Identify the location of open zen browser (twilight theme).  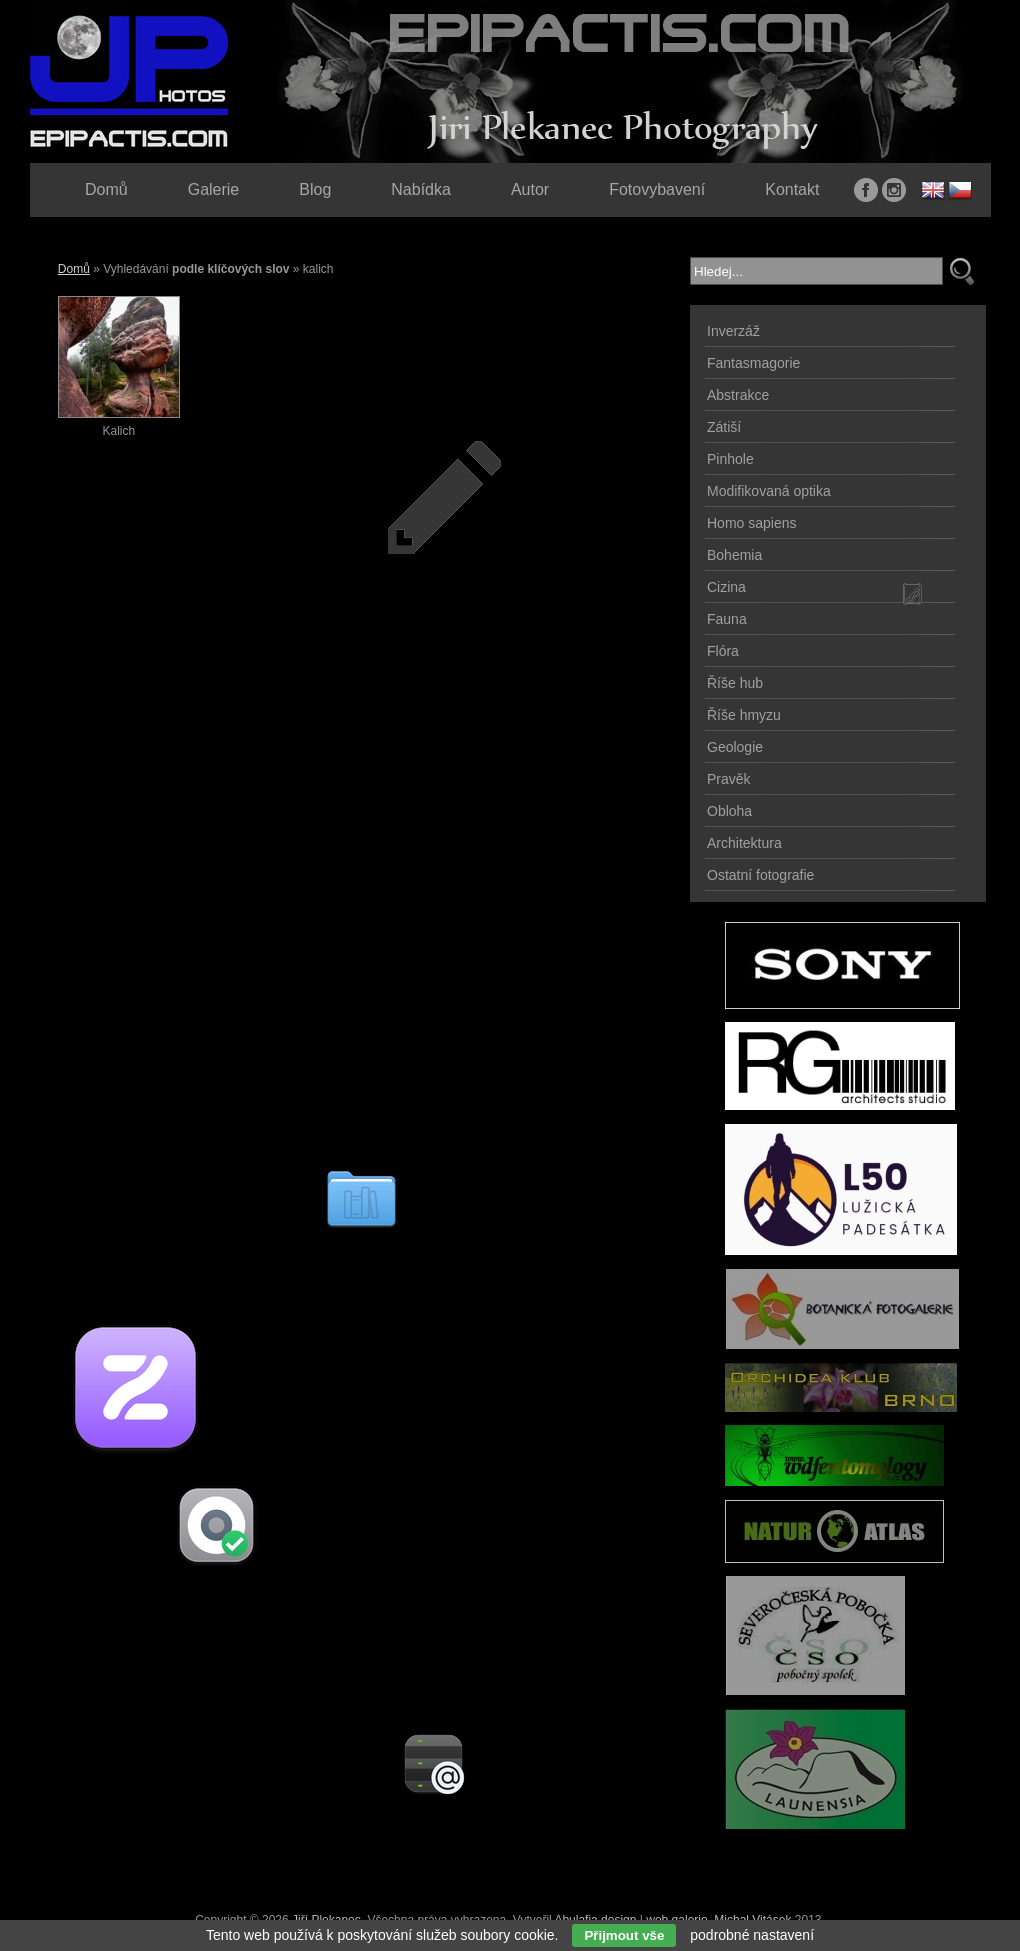
(135, 1387).